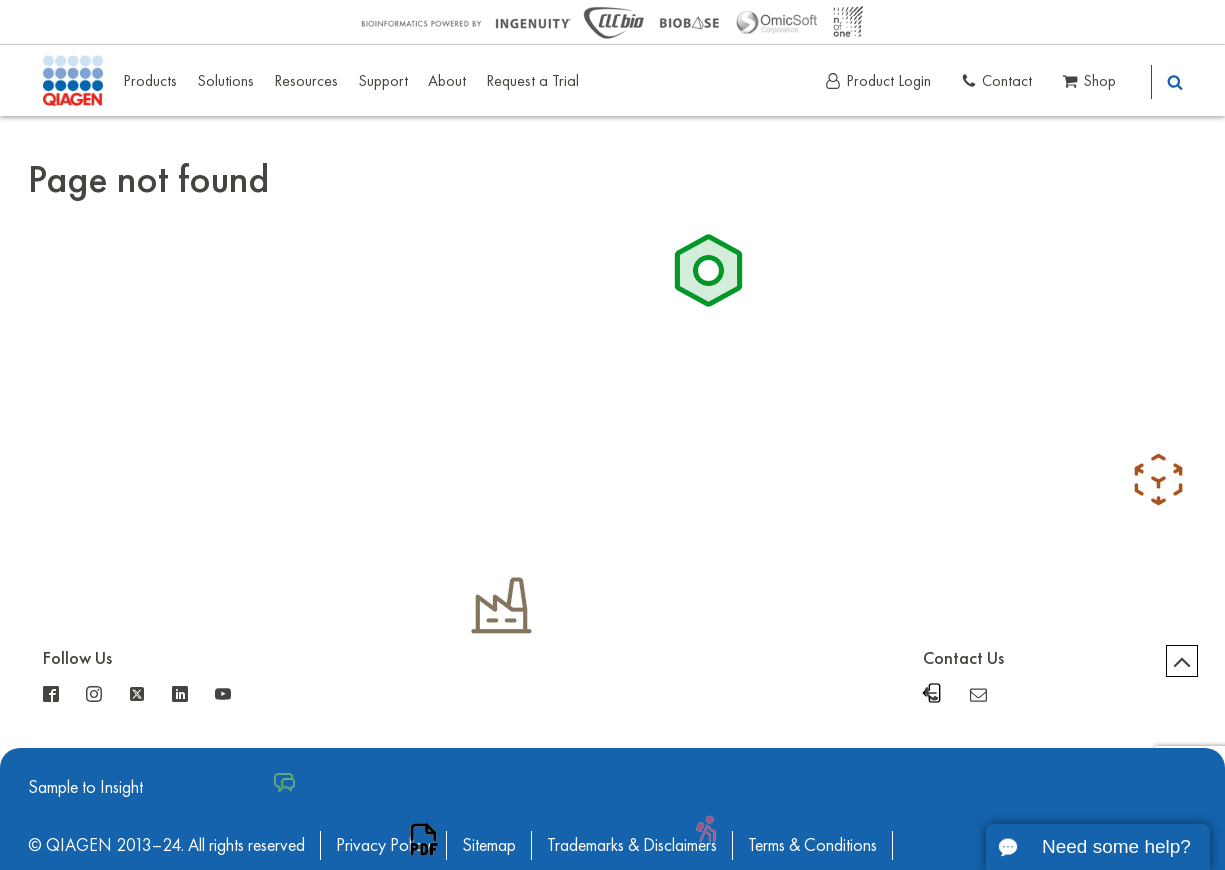 Image resolution: width=1225 pixels, height=870 pixels. What do you see at coordinates (933, 693) in the screenshot?
I see `log out of your account` at bounding box center [933, 693].